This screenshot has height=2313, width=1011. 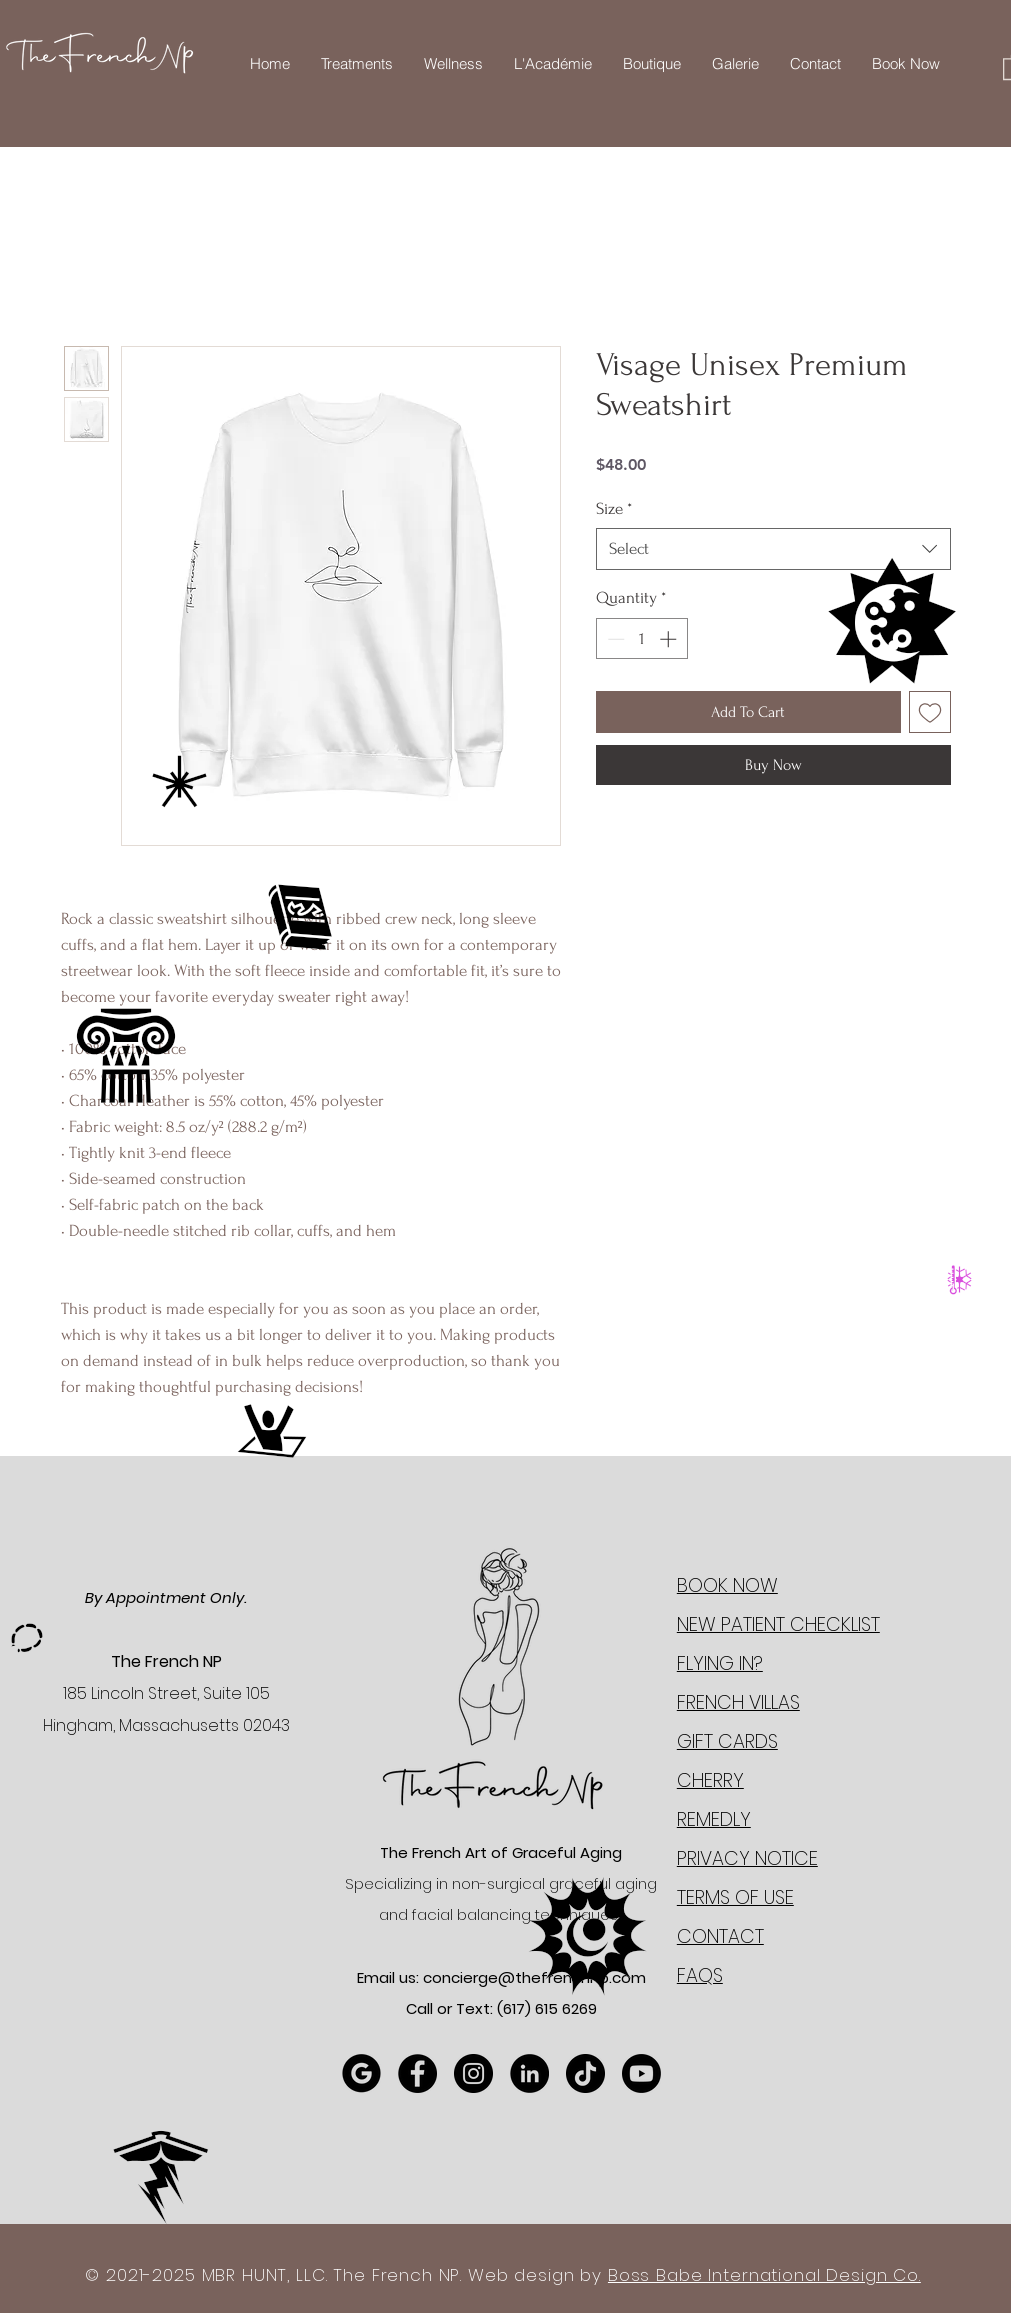 What do you see at coordinates (891, 620) in the screenshot?
I see `represents solar or star-based abilities in a game` at bounding box center [891, 620].